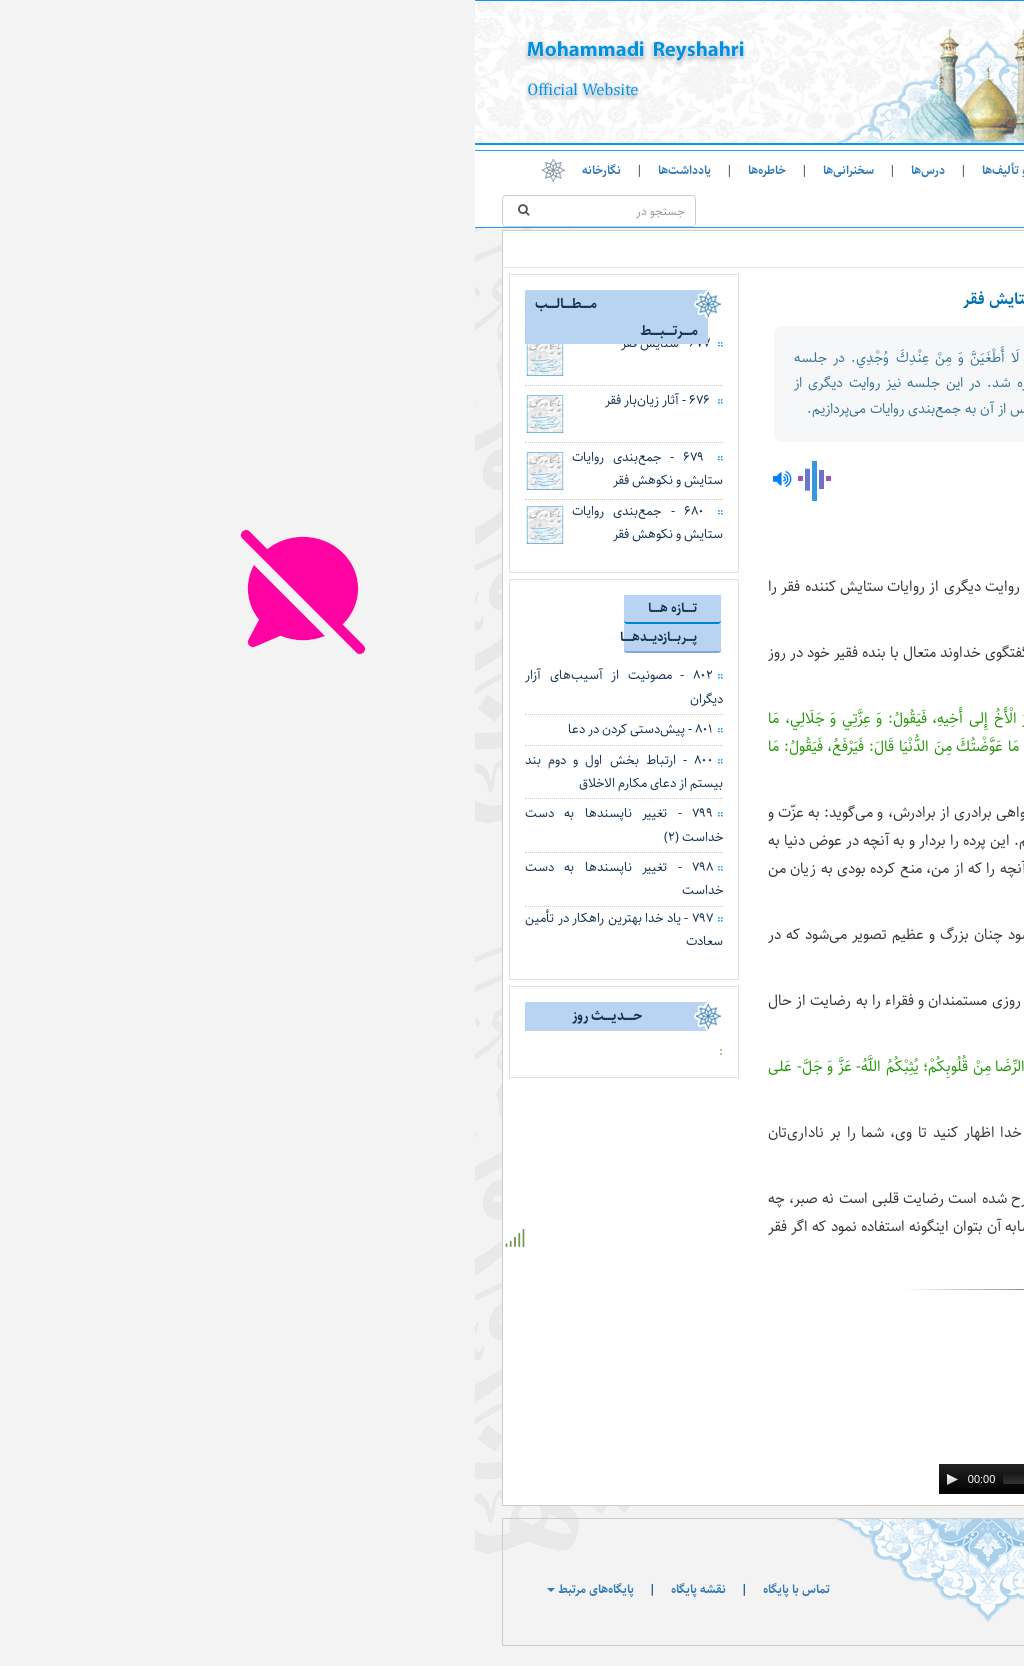  Describe the element at coordinates (303, 592) in the screenshot. I see `mute or disable comments` at that location.